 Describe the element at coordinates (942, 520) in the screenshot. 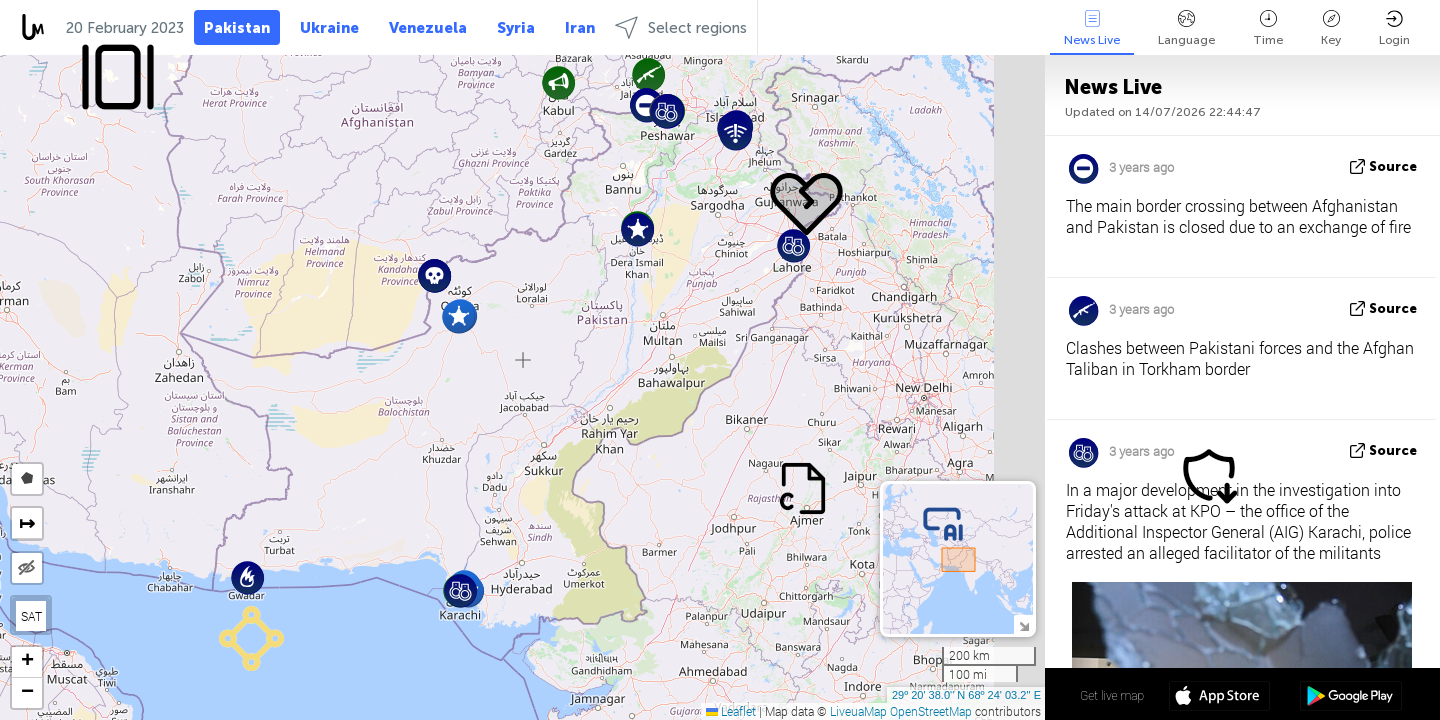

I see `enter text for AI processing` at that location.